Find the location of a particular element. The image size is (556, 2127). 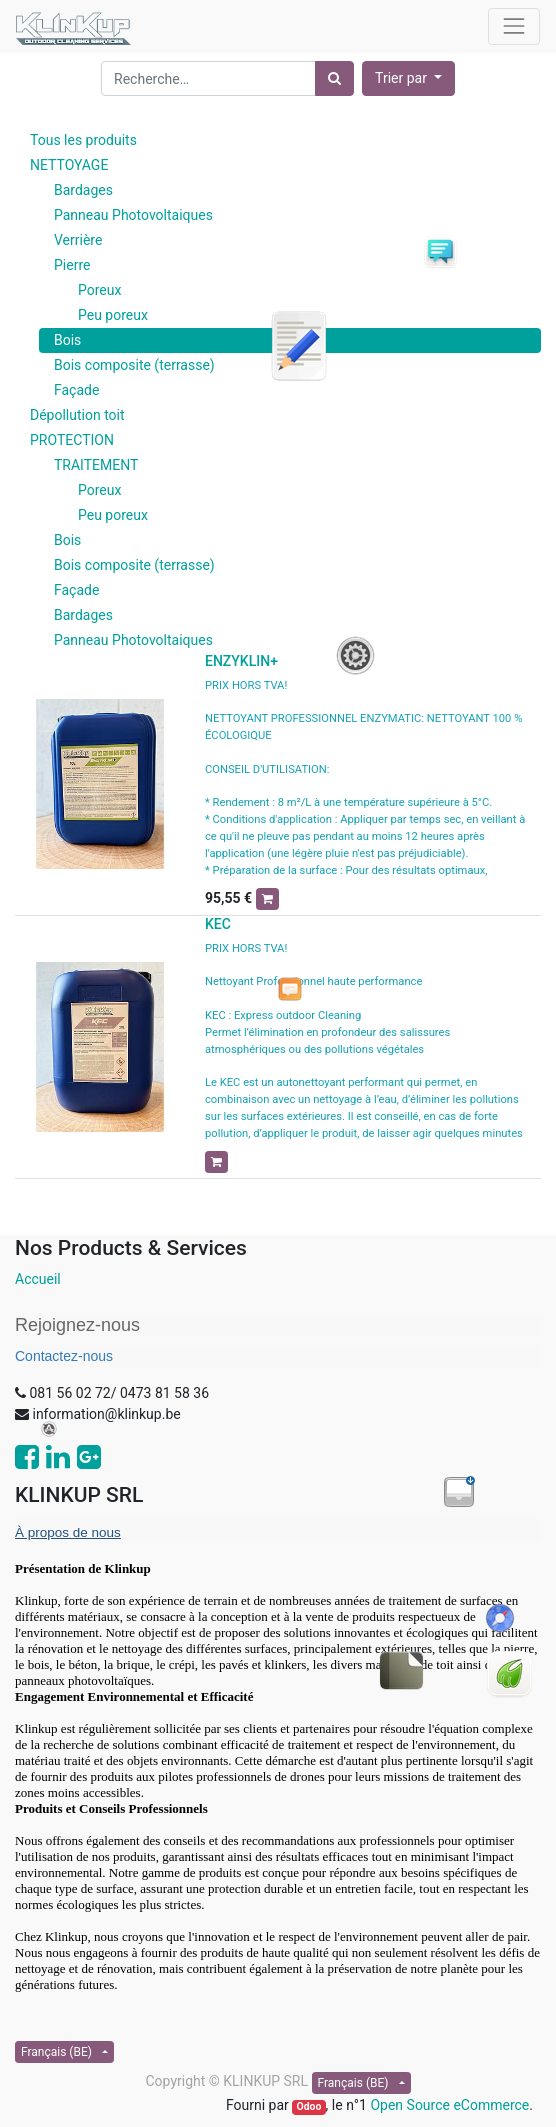

change desktop wallpaper settings is located at coordinates (401, 1669).